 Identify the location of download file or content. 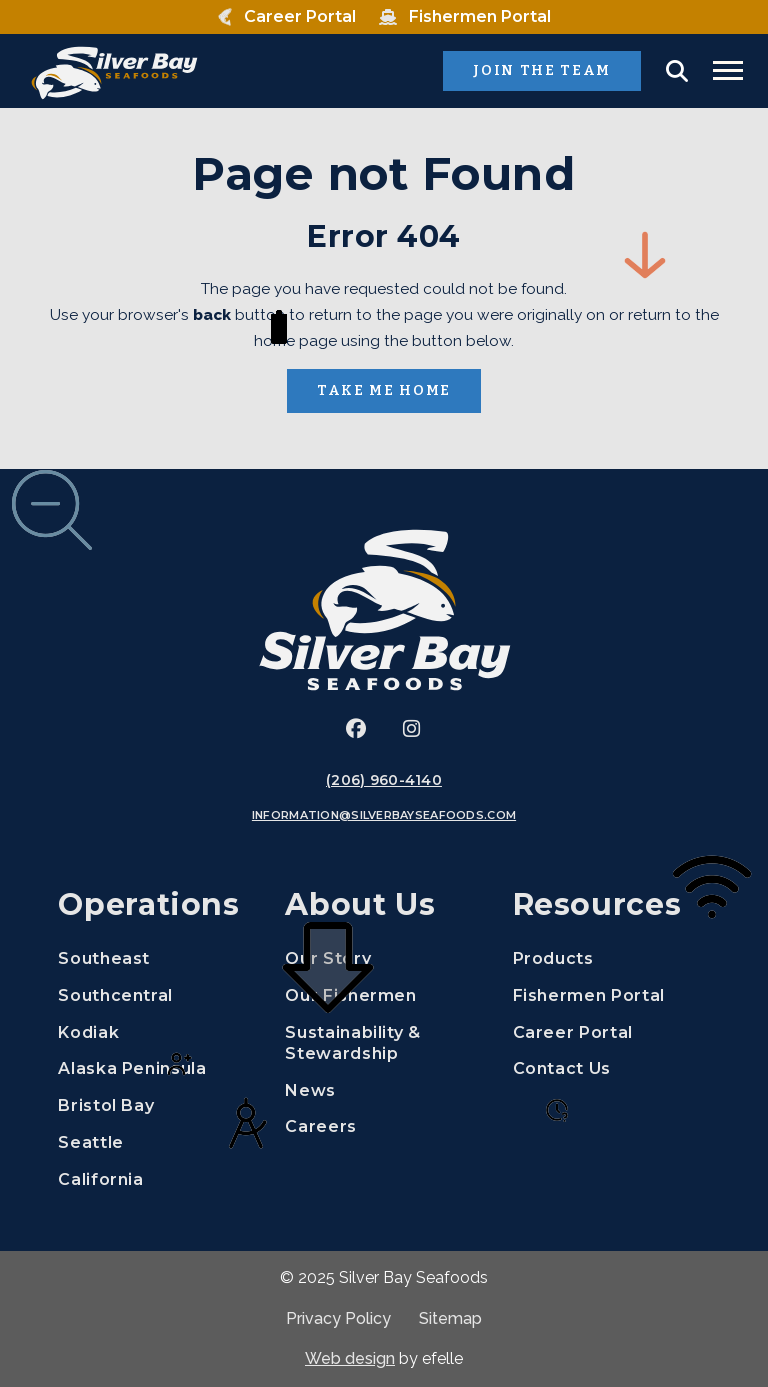
(328, 964).